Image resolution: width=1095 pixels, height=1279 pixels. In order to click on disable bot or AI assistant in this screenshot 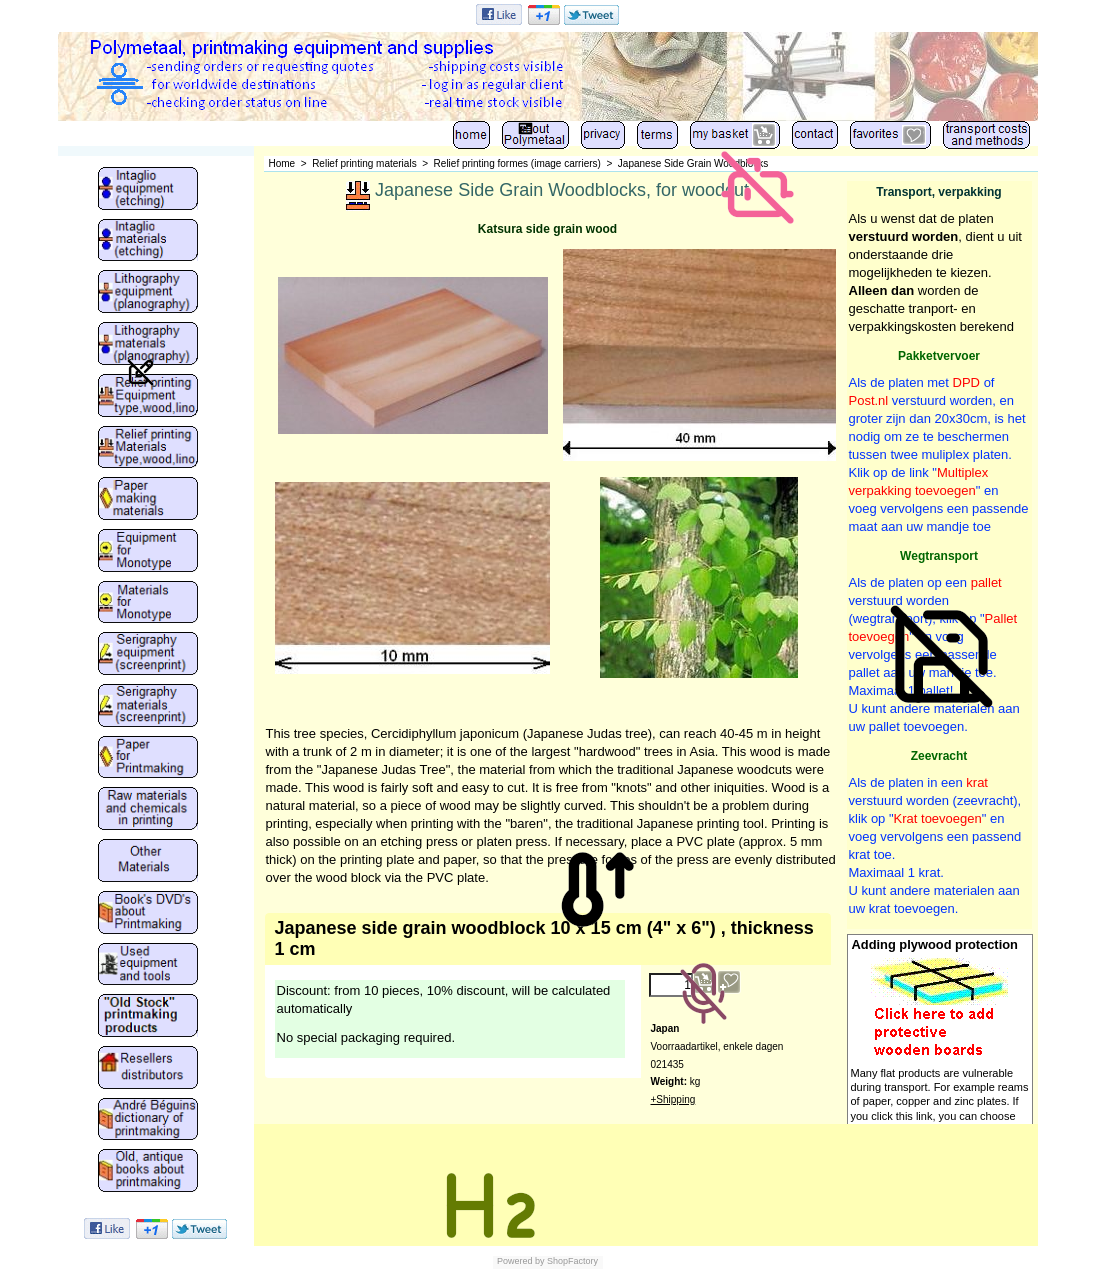, I will do `click(757, 187)`.